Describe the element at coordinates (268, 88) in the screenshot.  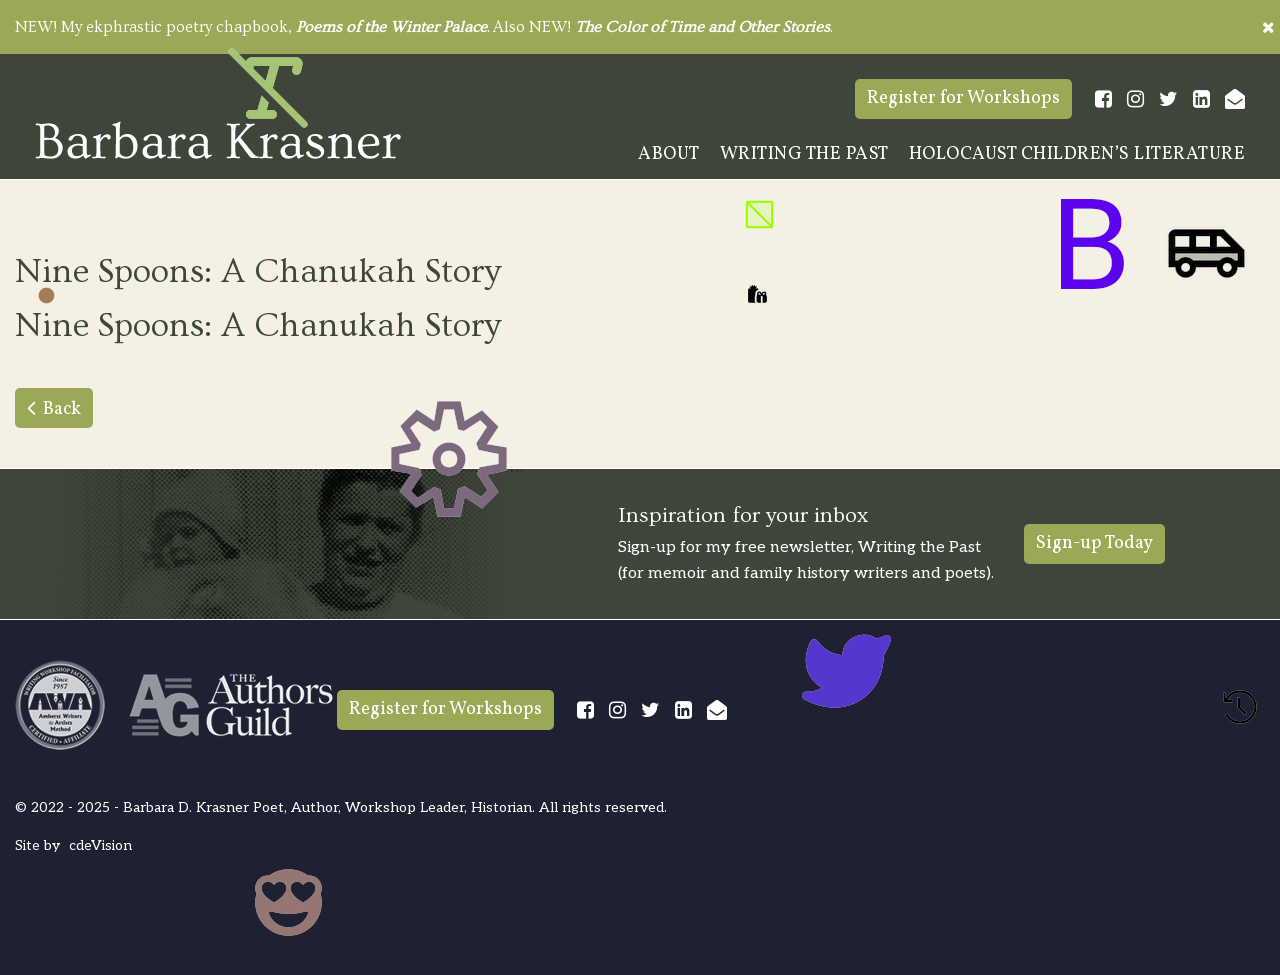
I see `clear text formatting` at that location.